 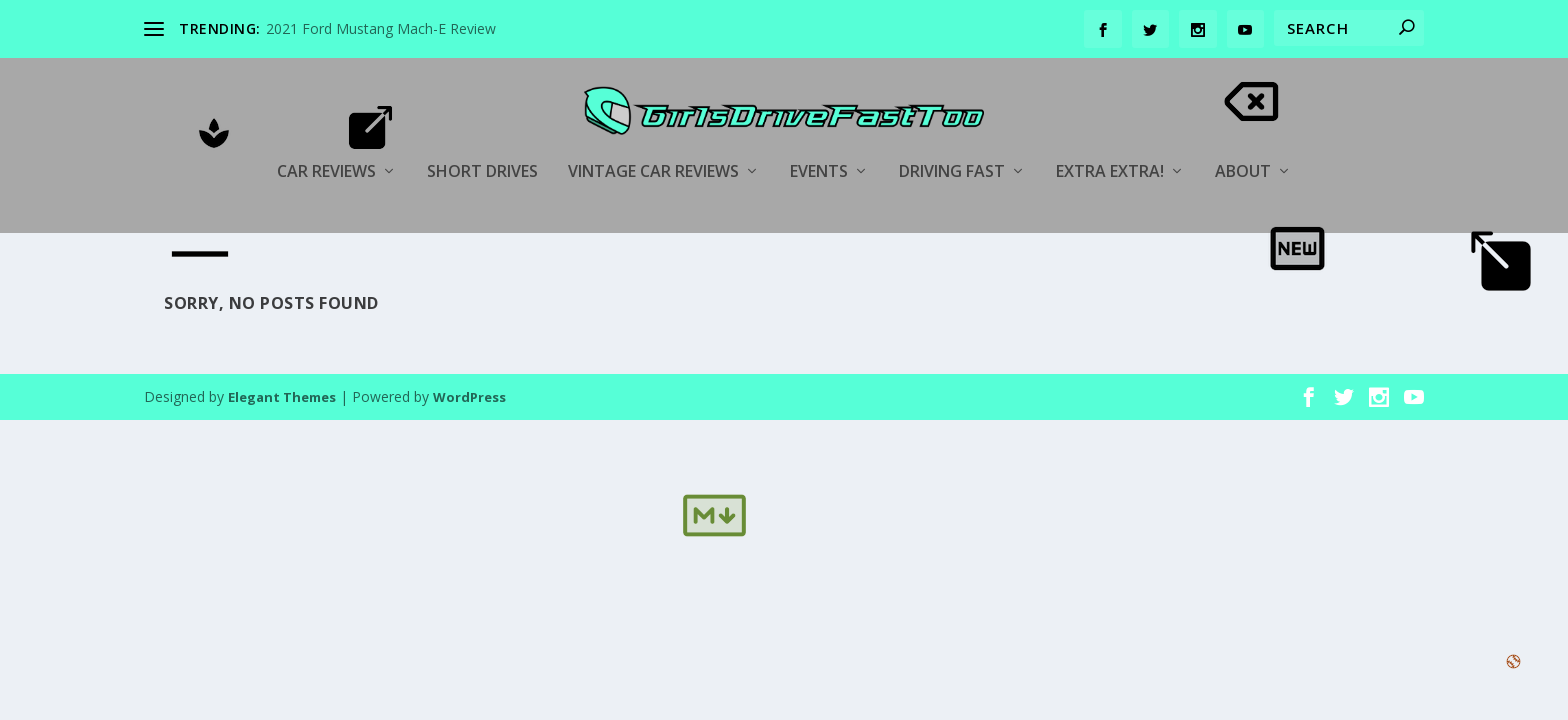 What do you see at coordinates (714, 515) in the screenshot?
I see `indicates markdown formatting is supported` at bounding box center [714, 515].